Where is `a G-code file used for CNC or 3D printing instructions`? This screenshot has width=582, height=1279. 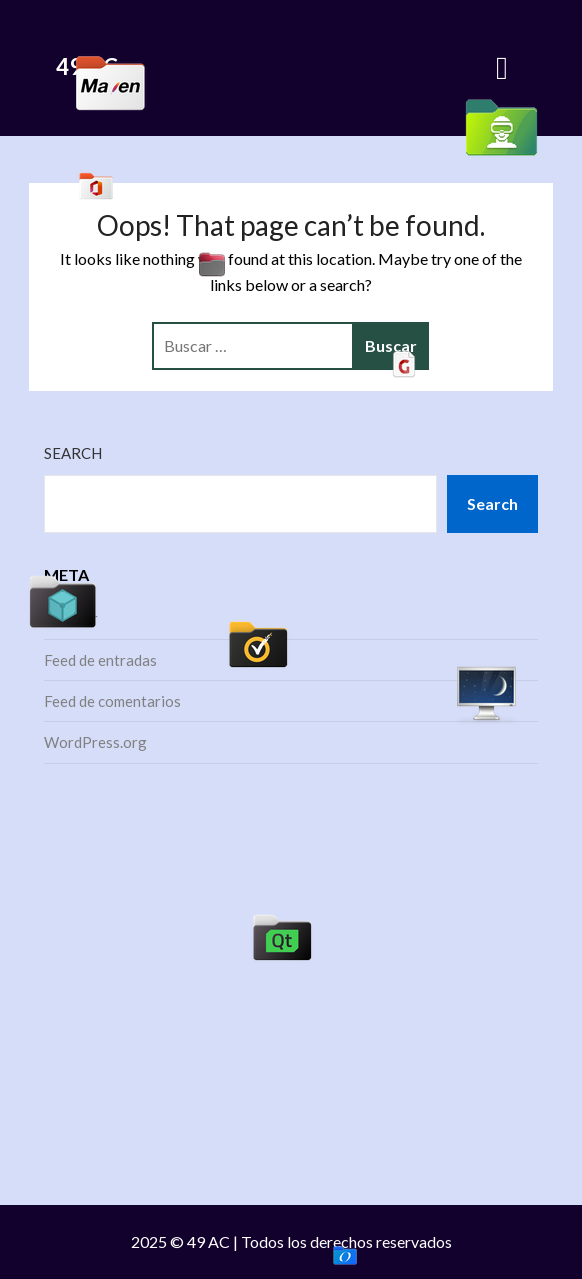
a G-code file used for CNC or 3D printing instructions is located at coordinates (404, 364).